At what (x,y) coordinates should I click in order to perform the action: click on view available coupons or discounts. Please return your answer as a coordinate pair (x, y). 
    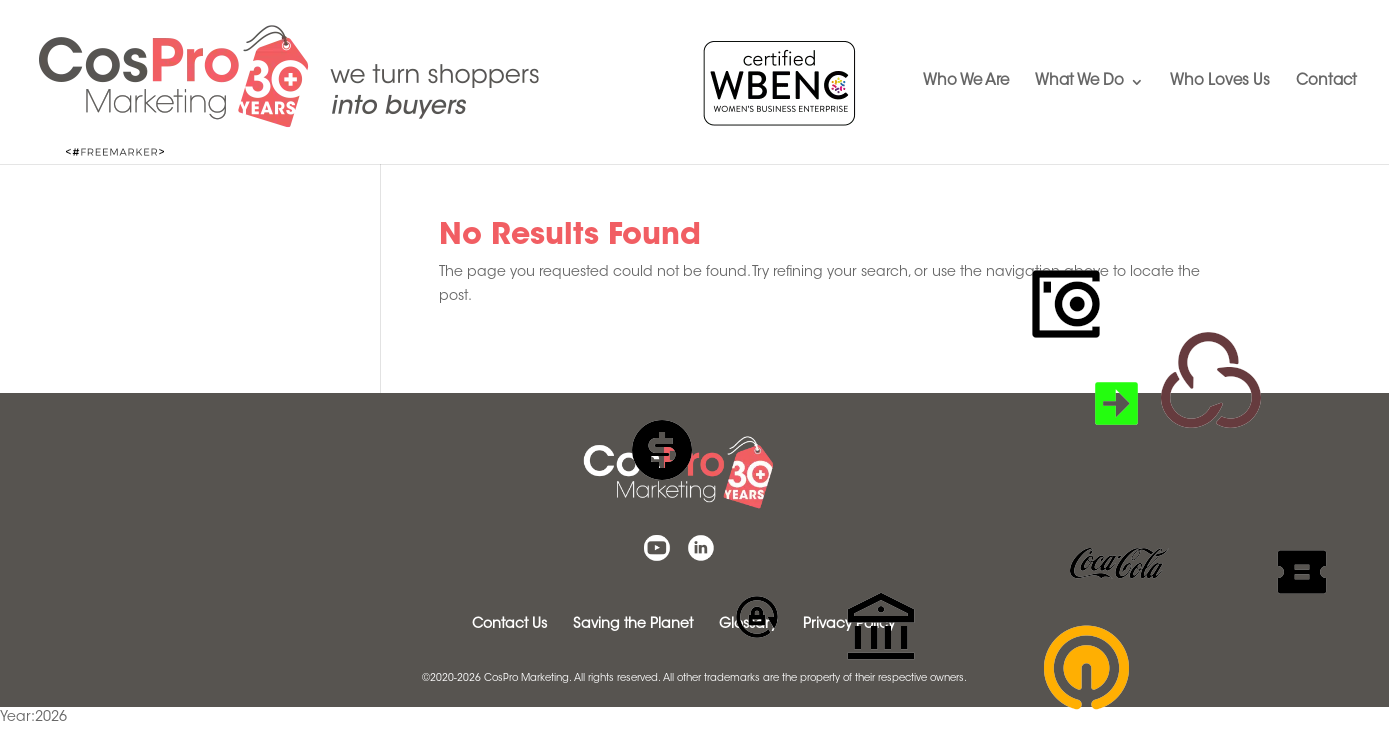
    Looking at the image, I should click on (1302, 572).